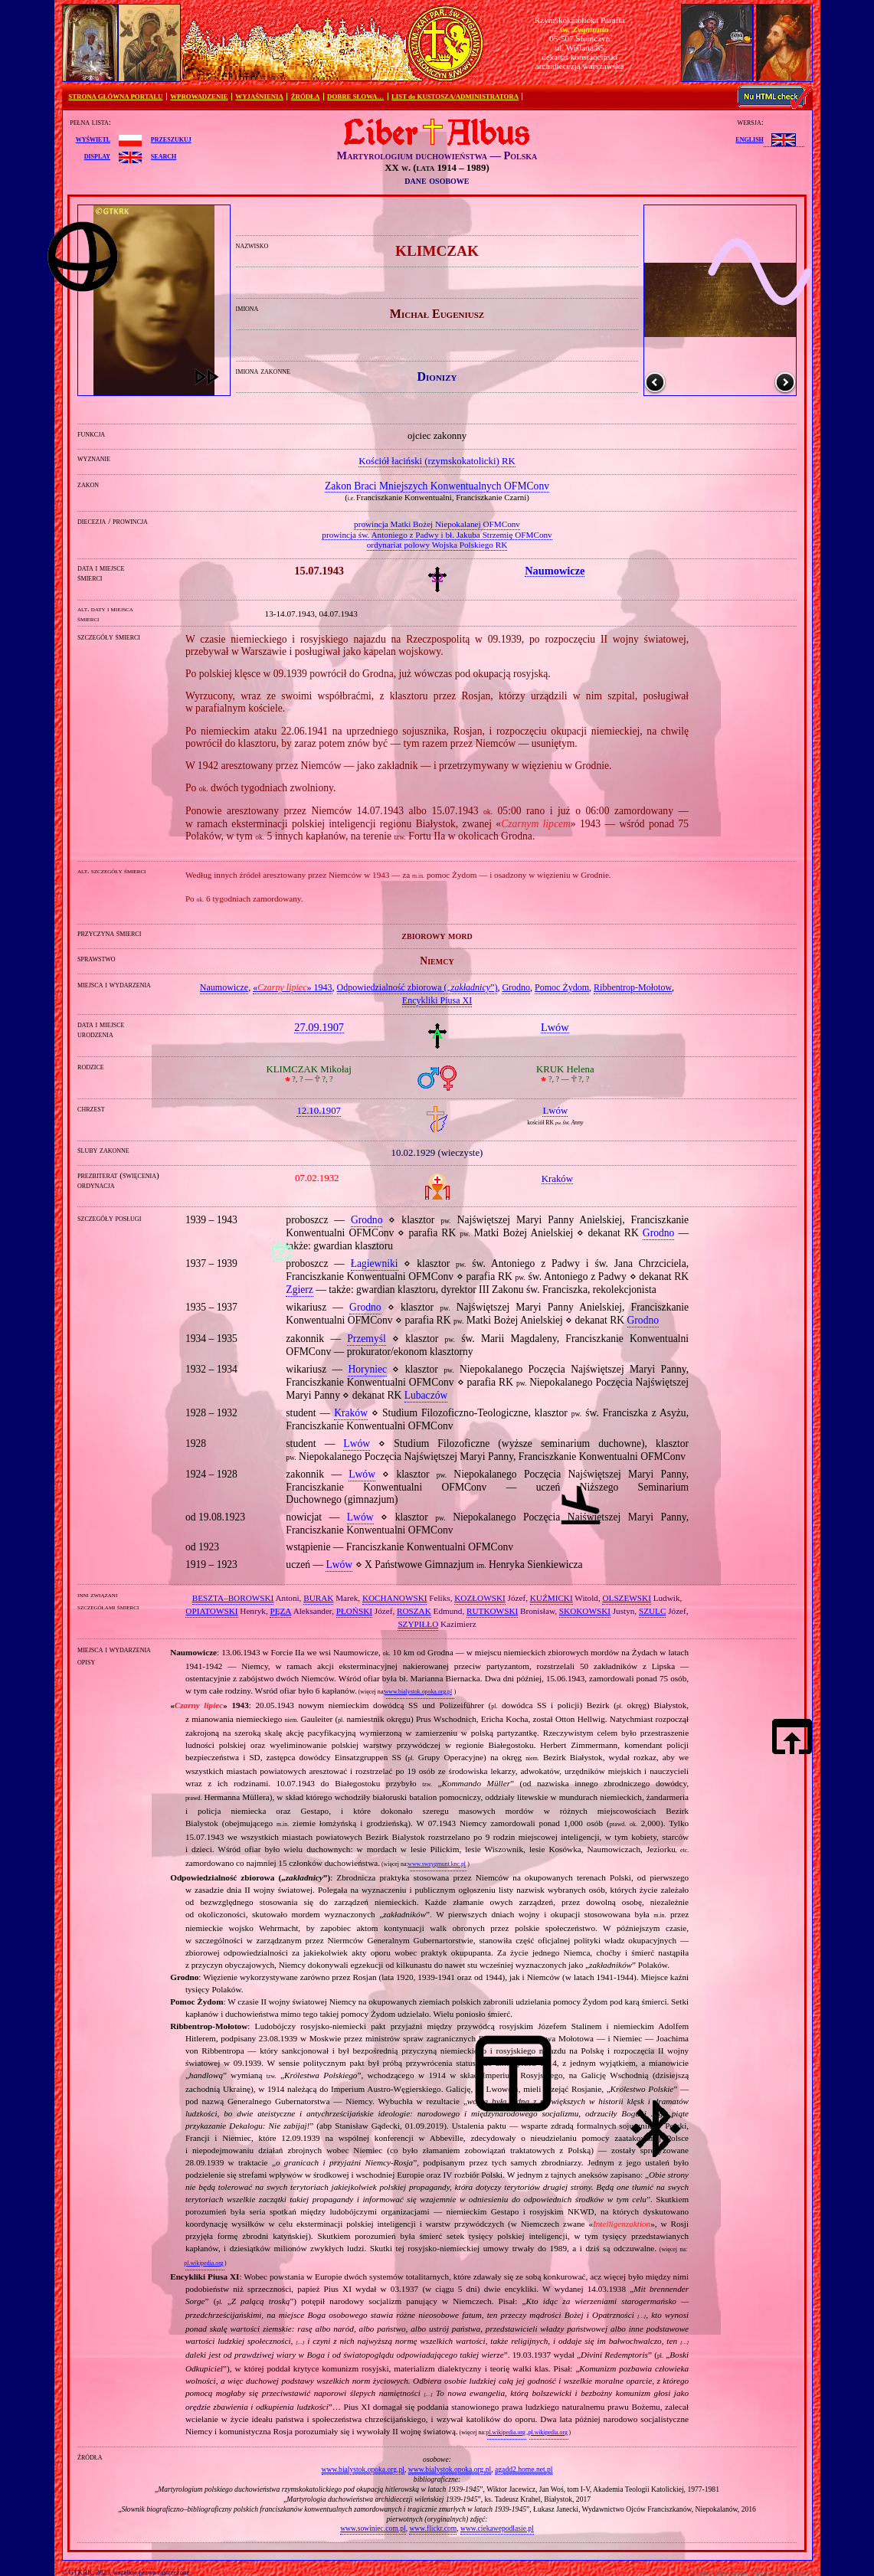 The height and width of the screenshot is (2576, 874). What do you see at coordinates (513, 2074) in the screenshot?
I see `switch to grid or layout view` at bounding box center [513, 2074].